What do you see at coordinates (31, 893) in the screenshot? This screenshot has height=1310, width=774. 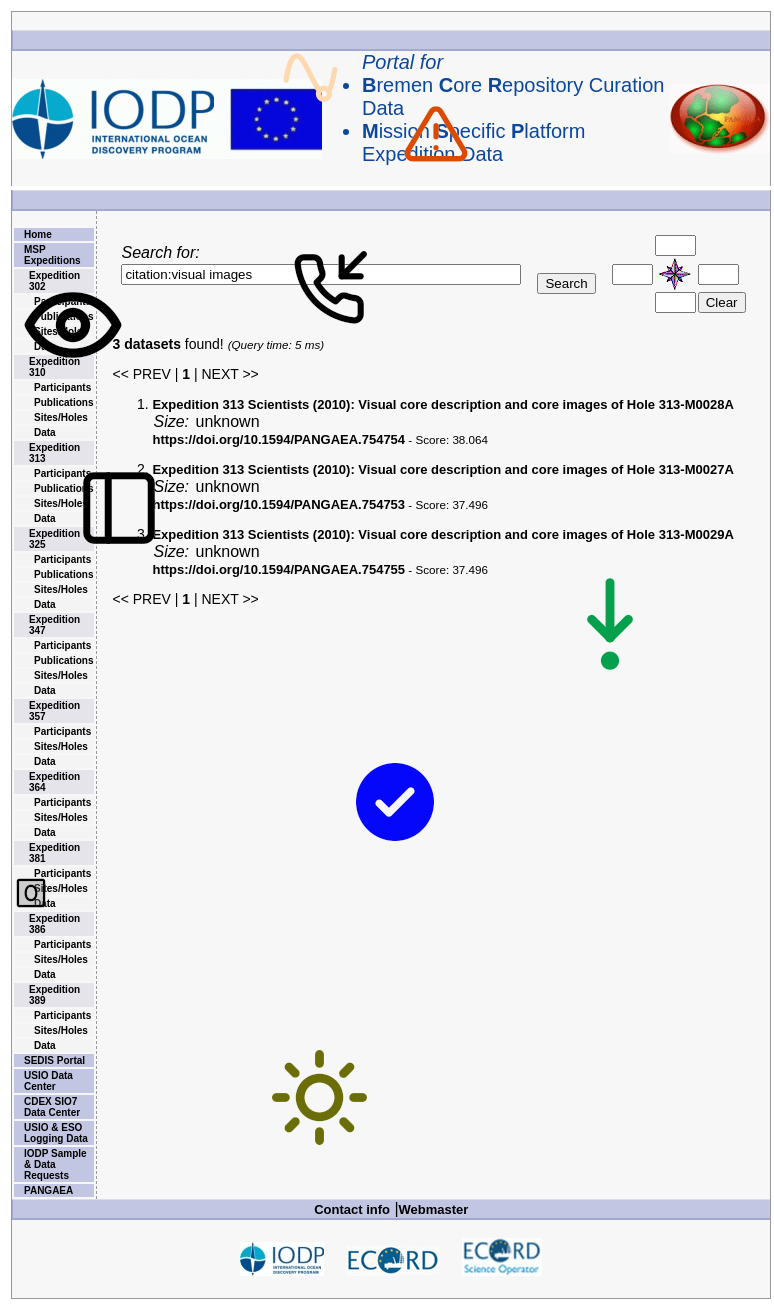 I see `indicates the number zero in a numeric input or display` at bounding box center [31, 893].